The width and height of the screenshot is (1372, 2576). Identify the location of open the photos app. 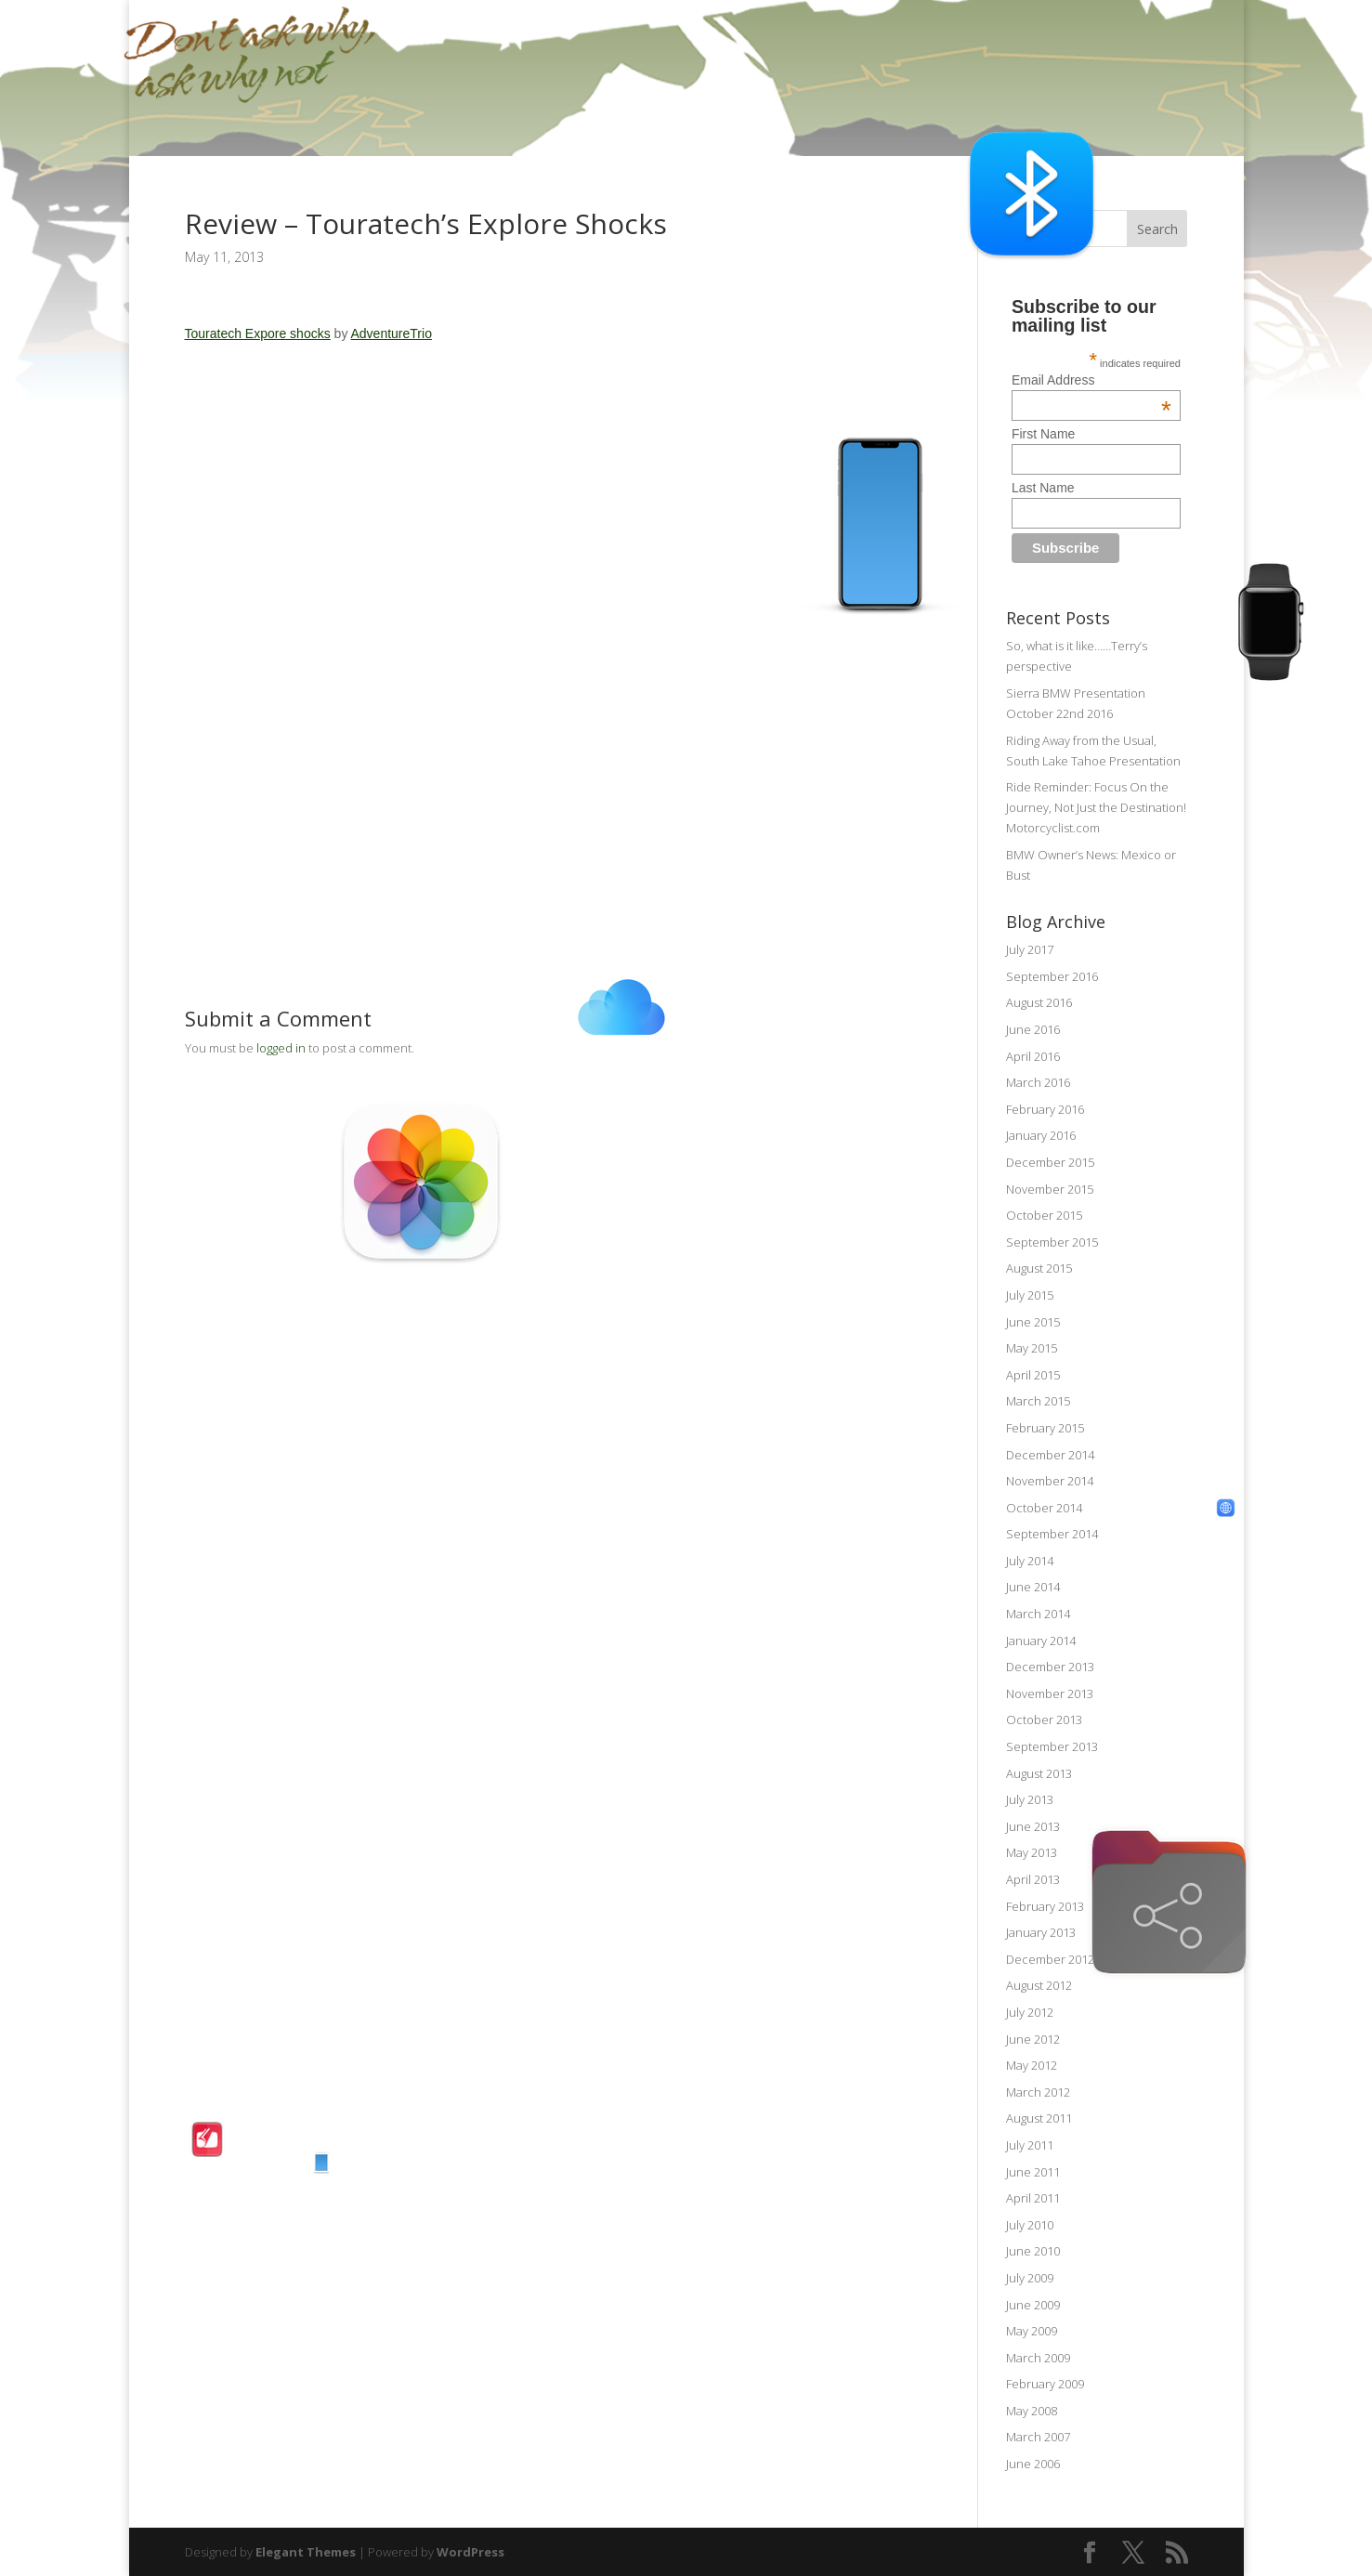
(421, 1182).